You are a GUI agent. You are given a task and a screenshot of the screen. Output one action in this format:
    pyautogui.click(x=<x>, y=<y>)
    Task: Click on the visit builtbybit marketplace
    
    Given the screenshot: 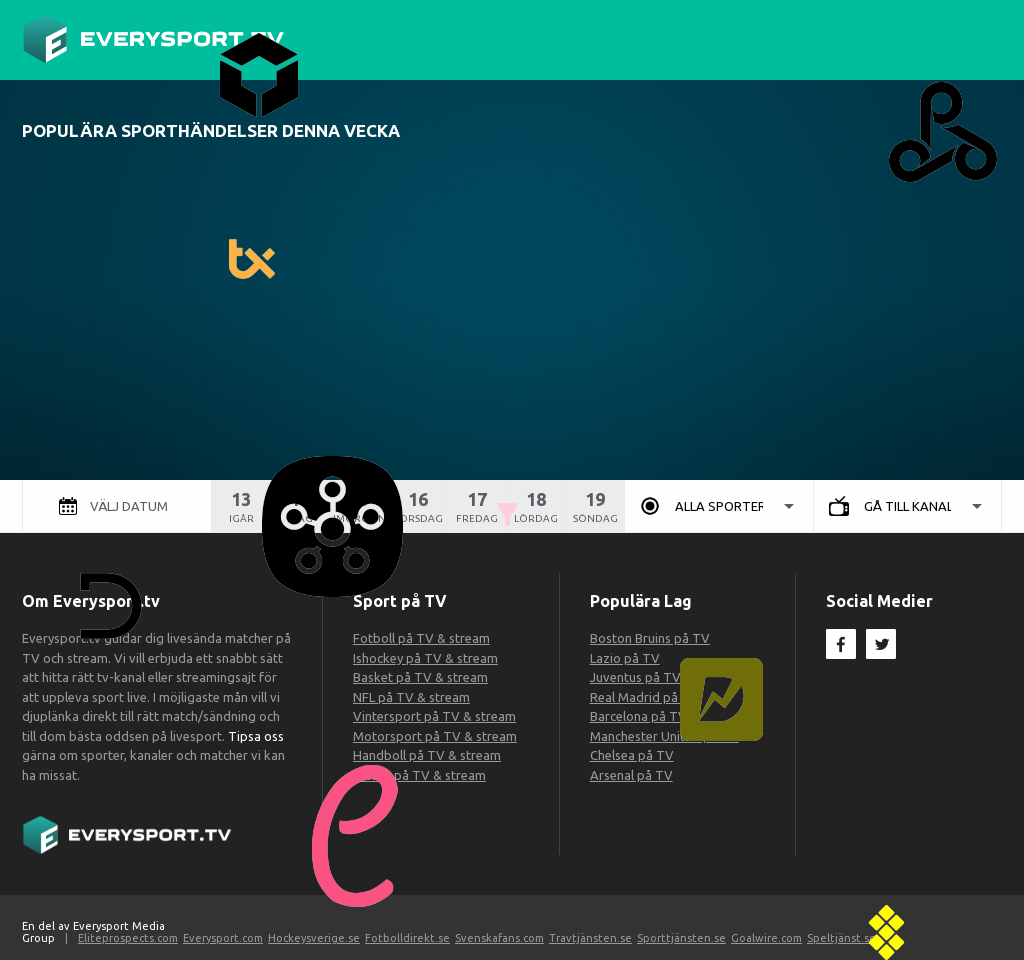 What is the action you would take?
    pyautogui.click(x=259, y=75)
    